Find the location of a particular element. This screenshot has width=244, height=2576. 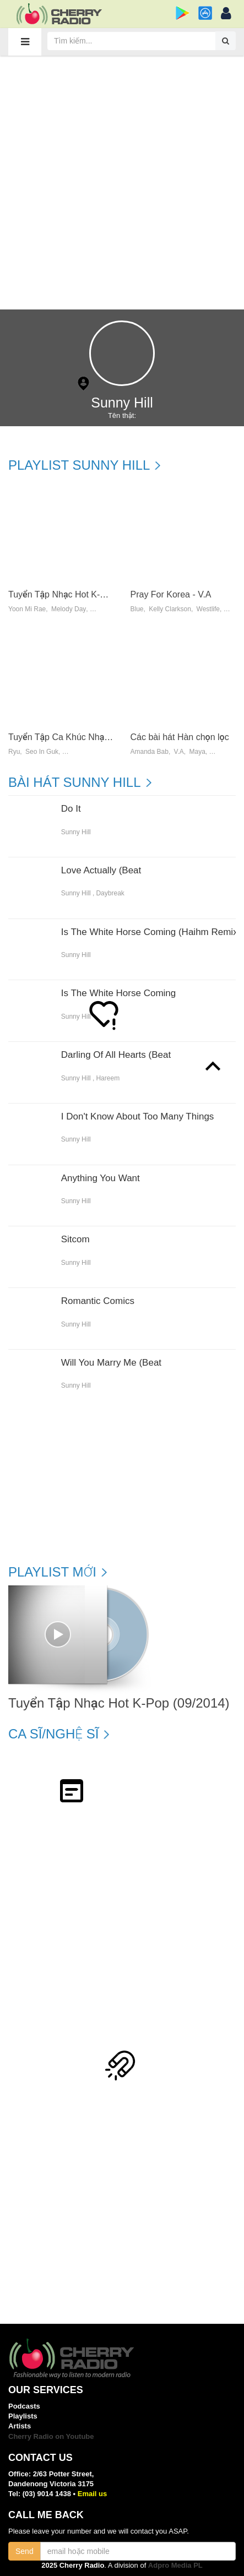

indicates an issue with a liked or favorited item is located at coordinates (104, 1014).